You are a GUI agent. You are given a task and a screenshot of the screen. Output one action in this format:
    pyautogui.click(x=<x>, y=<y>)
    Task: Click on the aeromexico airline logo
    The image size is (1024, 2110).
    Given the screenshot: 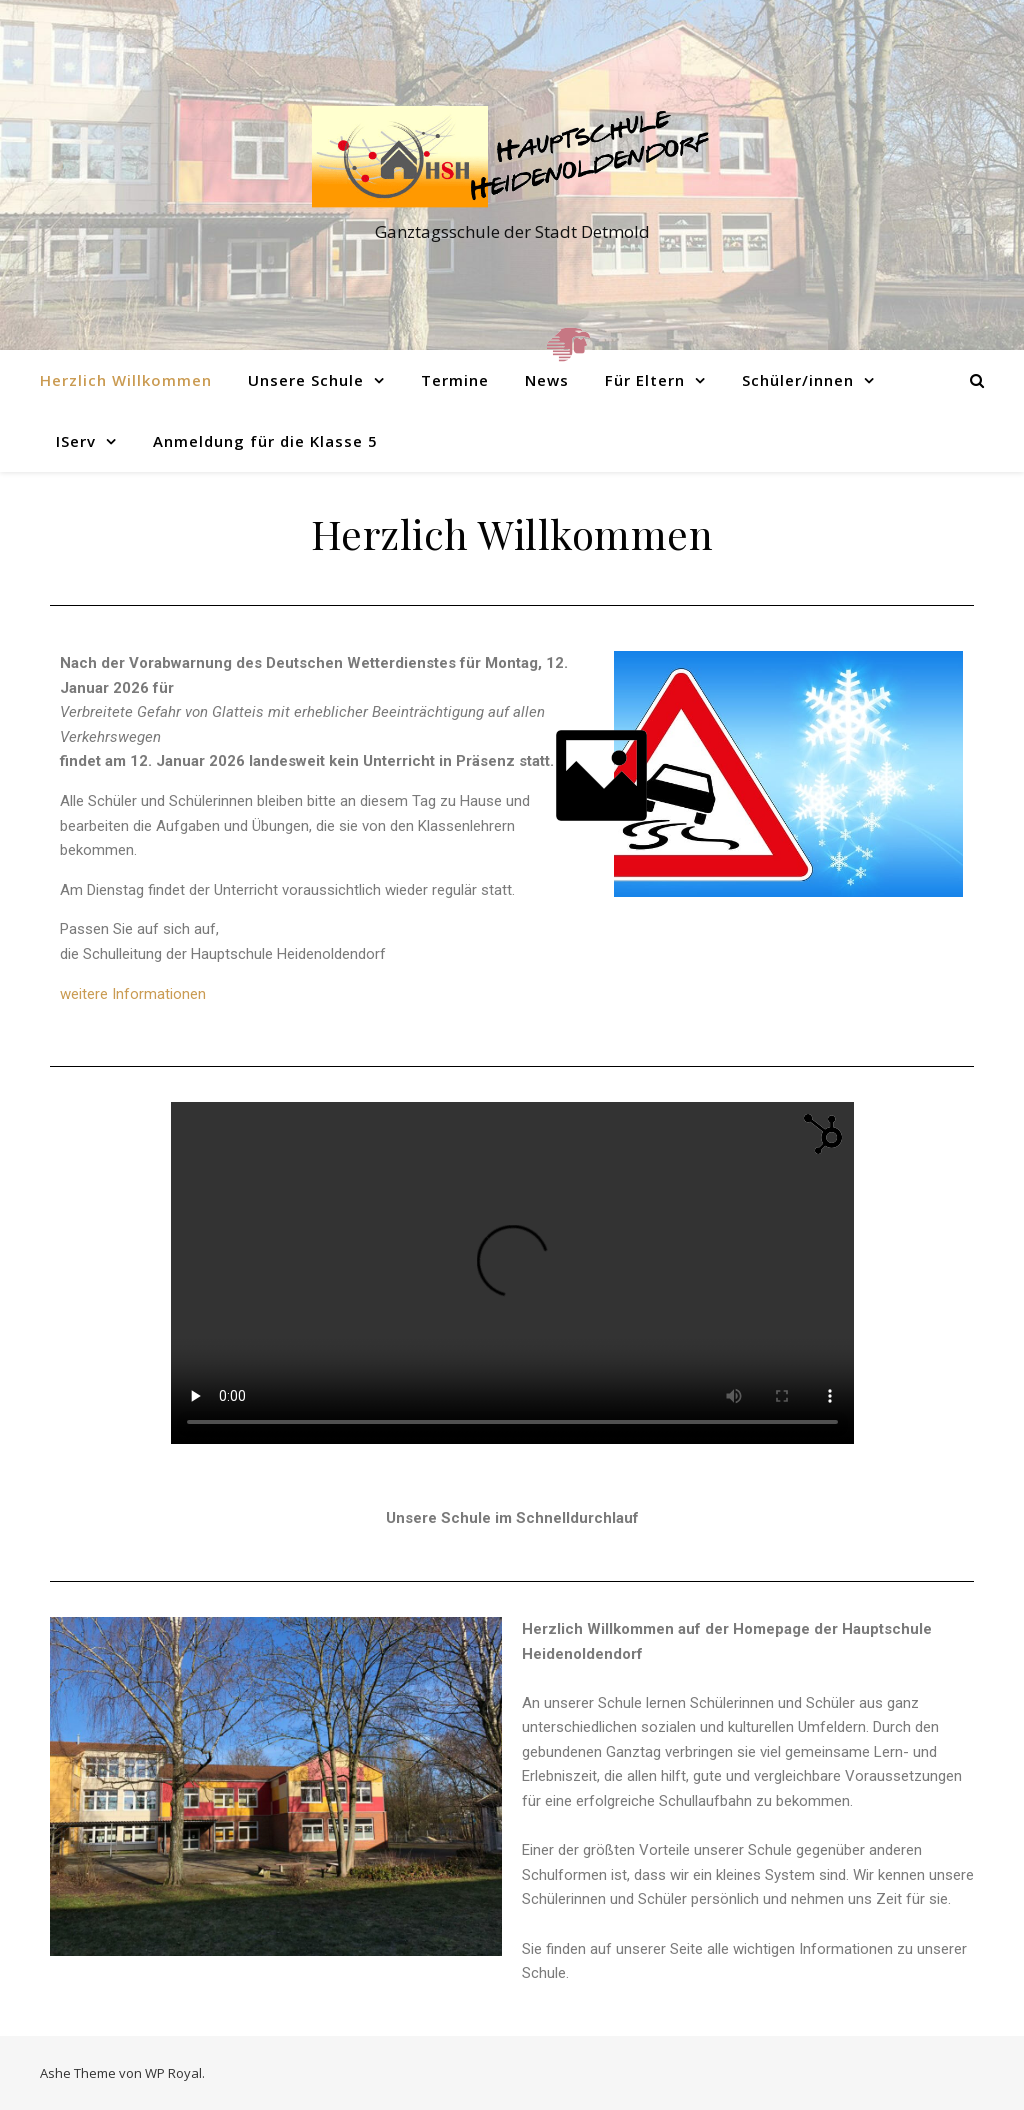 What is the action you would take?
    pyautogui.click(x=568, y=344)
    